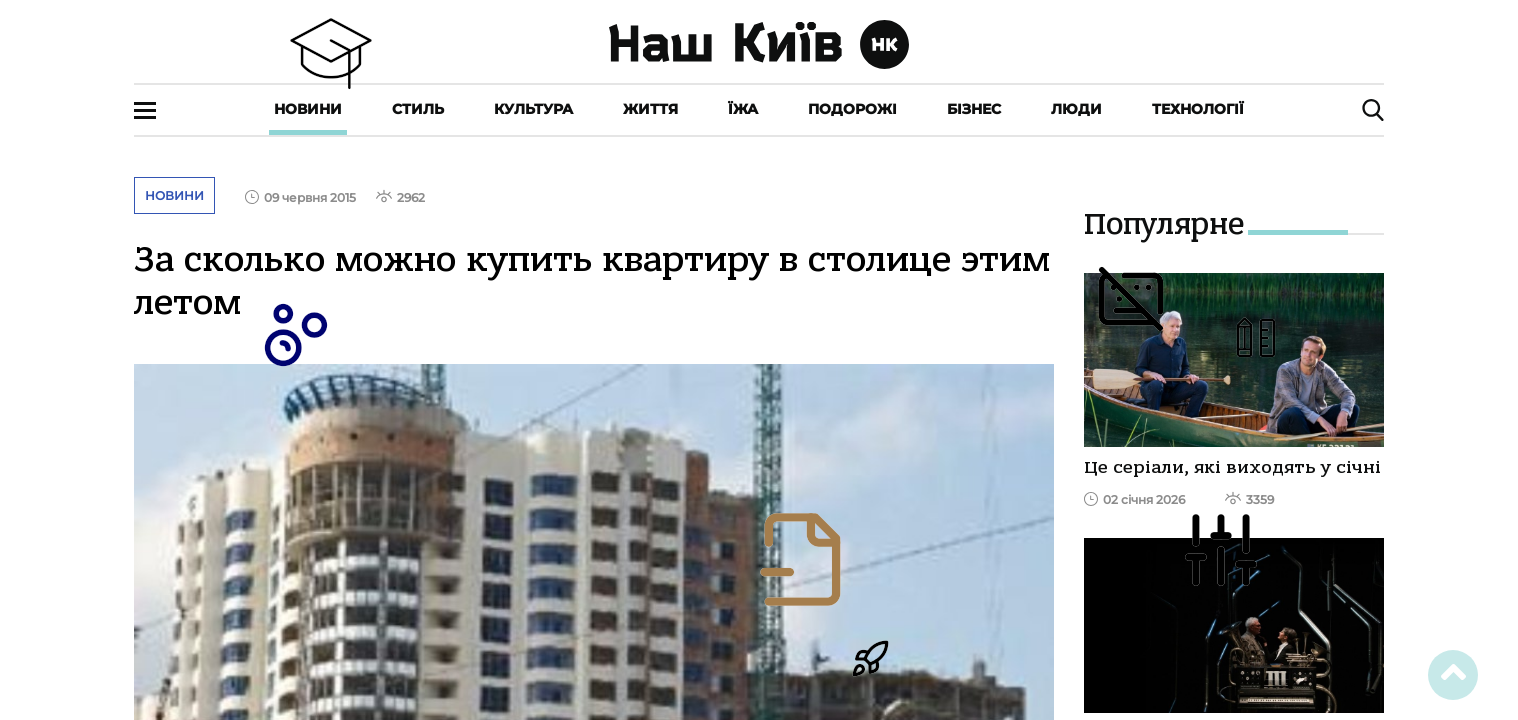 This screenshot has height=720, width=1518. What do you see at coordinates (1256, 338) in the screenshot?
I see `access design or editing tools` at bounding box center [1256, 338].